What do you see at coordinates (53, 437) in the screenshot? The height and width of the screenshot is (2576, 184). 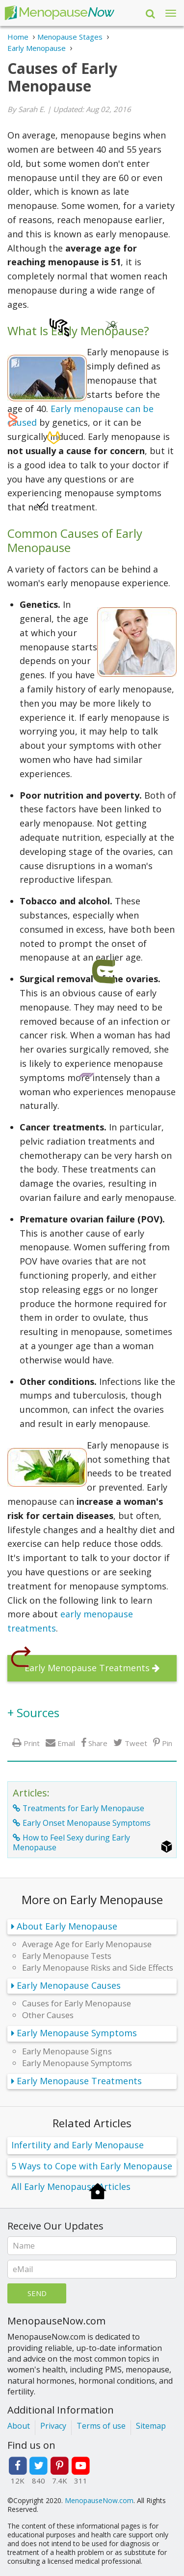 I see `open GitLab repository` at bounding box center [53, 437].